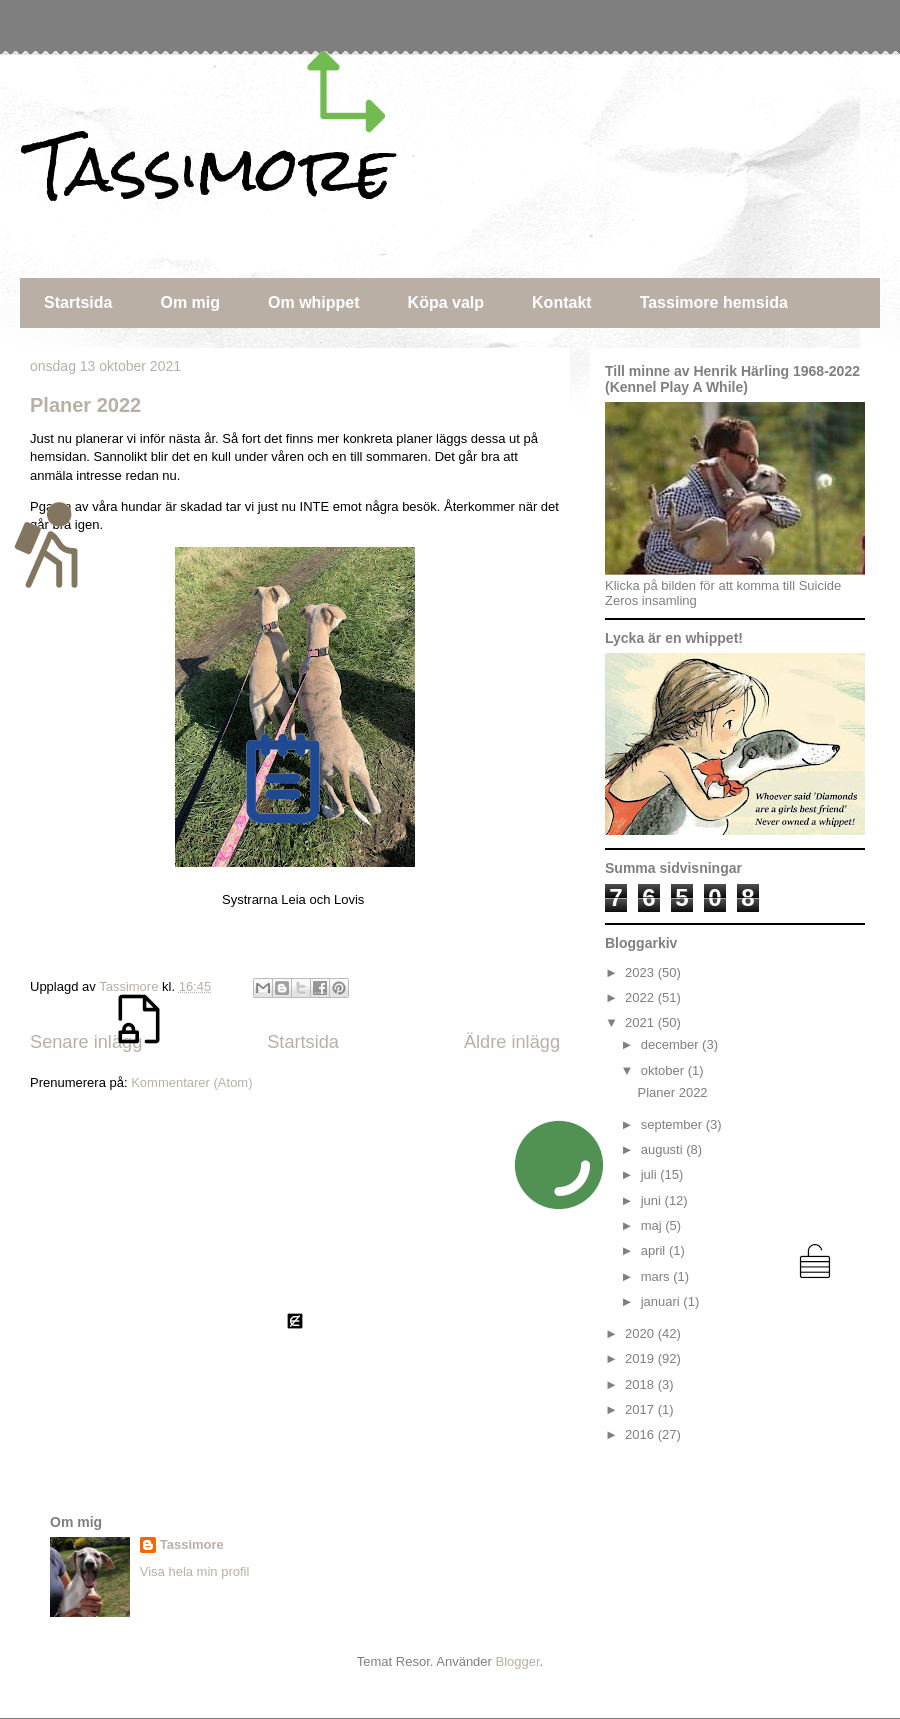 The image size is (900, 1719). What do you see at coordinates (295, 1321) in the screenshot?
I see `indicates item is not part of a set or group` at bounding box center [295, 1321].